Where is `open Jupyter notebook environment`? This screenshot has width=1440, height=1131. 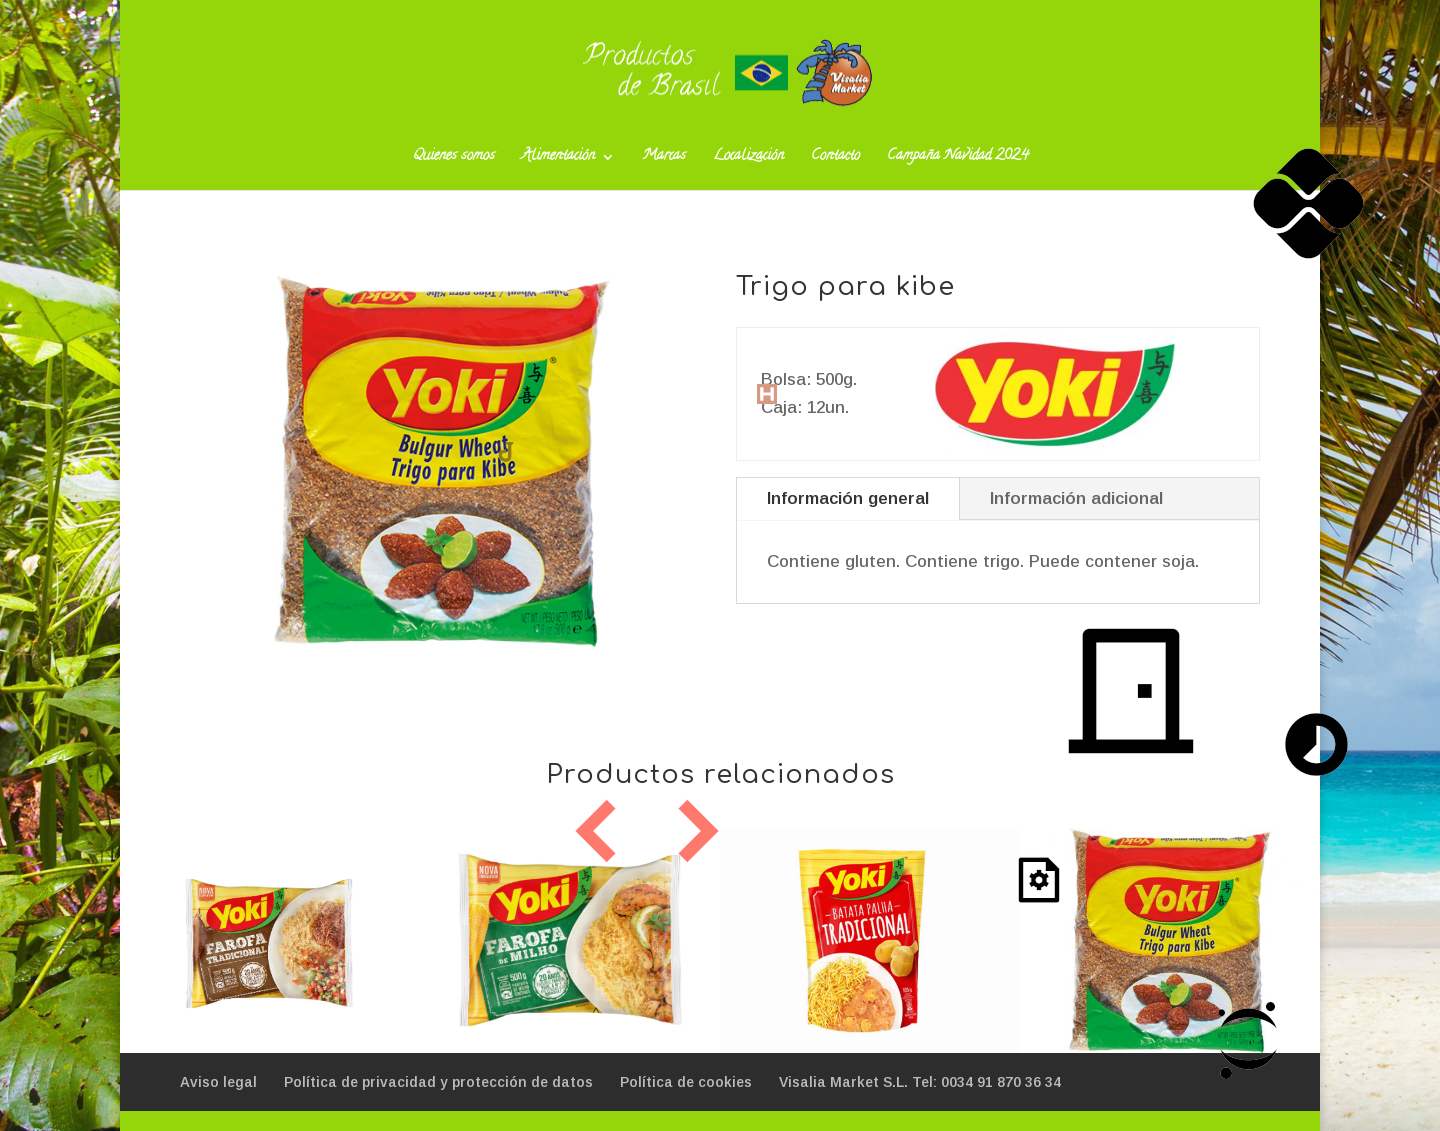 open Jupyter notebook environment is located at coordinates (1247, 1040).